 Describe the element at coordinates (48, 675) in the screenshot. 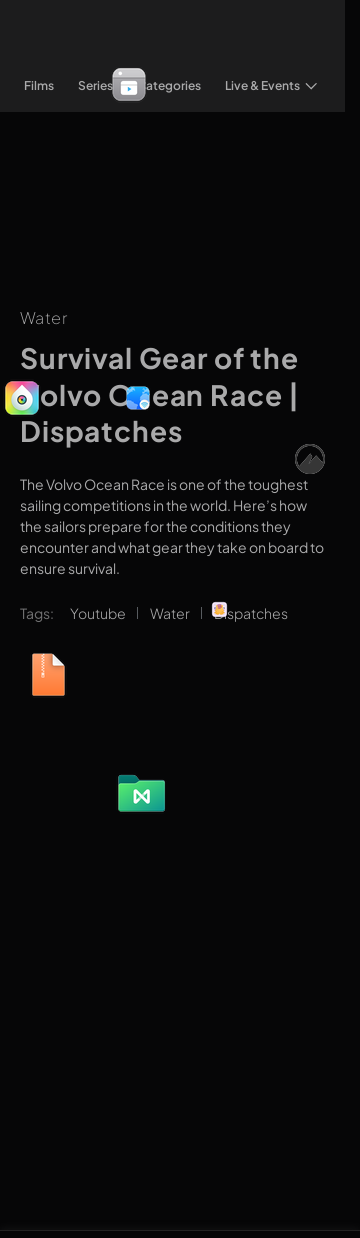

I see `an ARJ compressed archive file` at that location.